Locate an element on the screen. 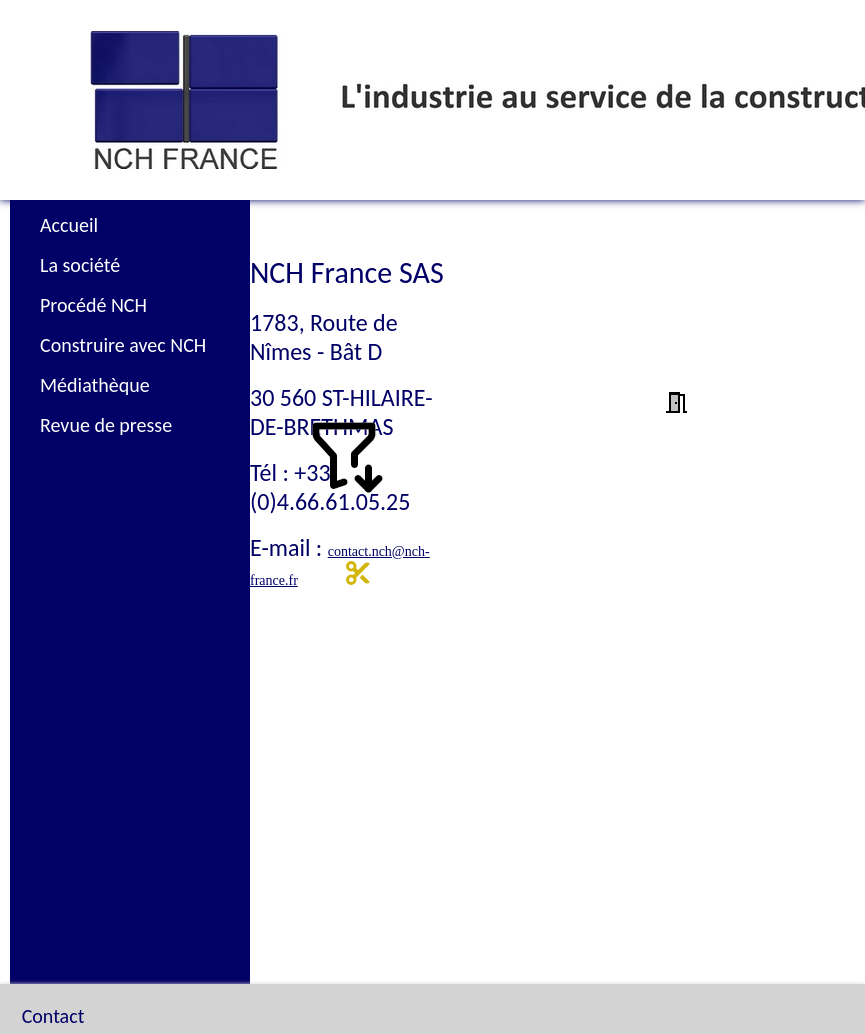  enter or access a meeting room is located at coordinates (677, 403).